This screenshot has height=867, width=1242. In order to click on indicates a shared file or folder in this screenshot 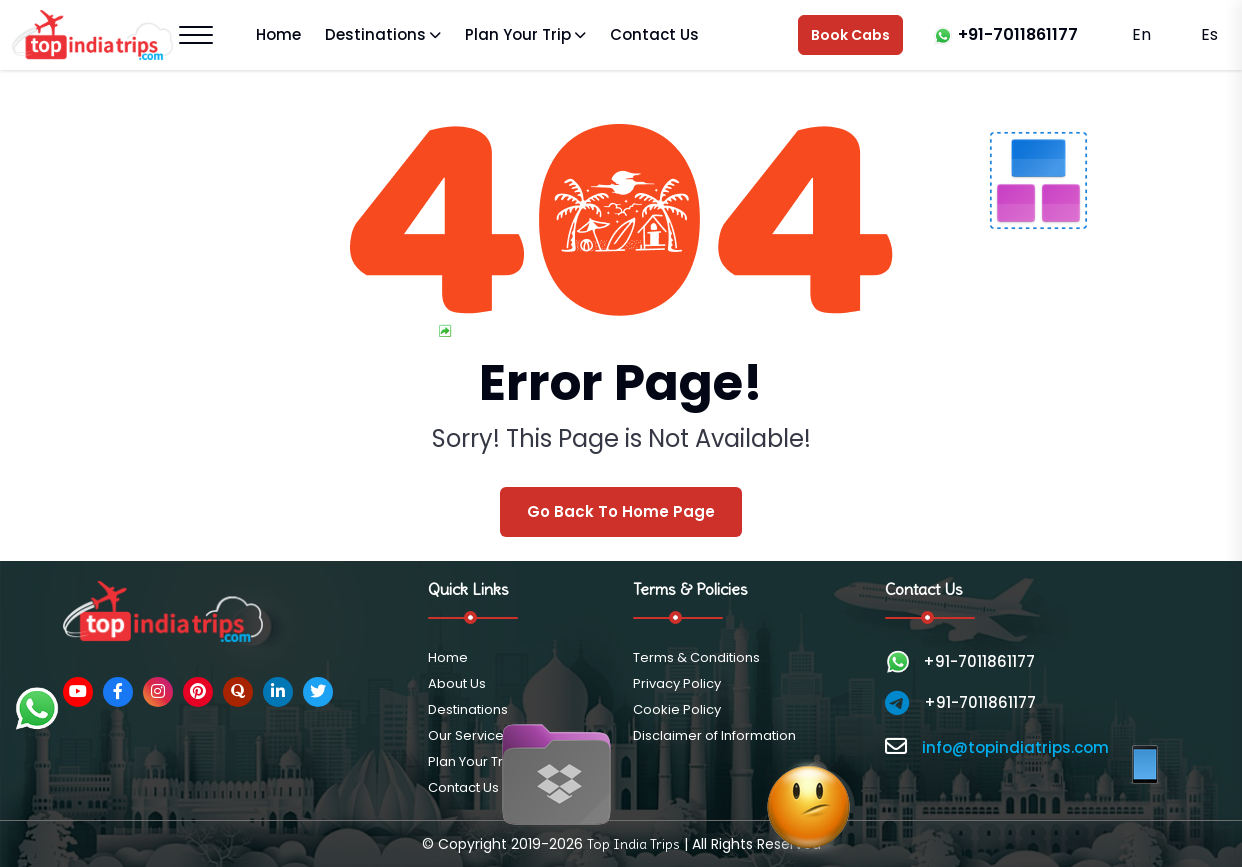, I will do `click(454, 321)`.